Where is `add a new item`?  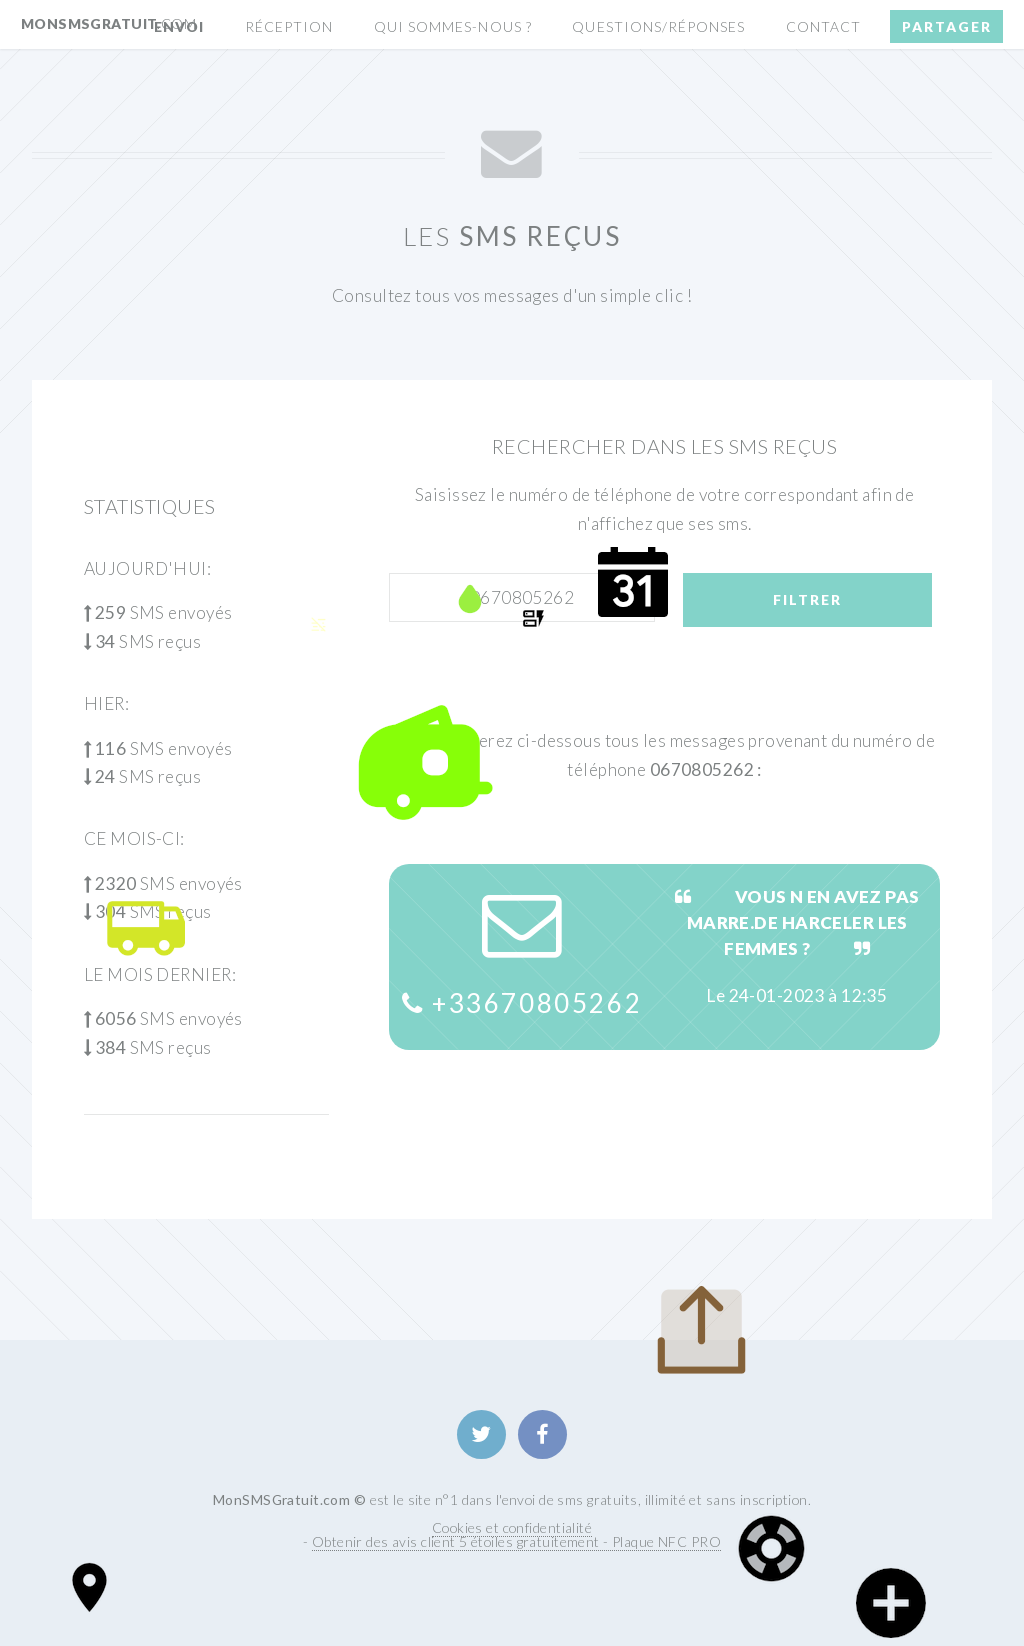
add a new item is located at coordinates (891, 1603).